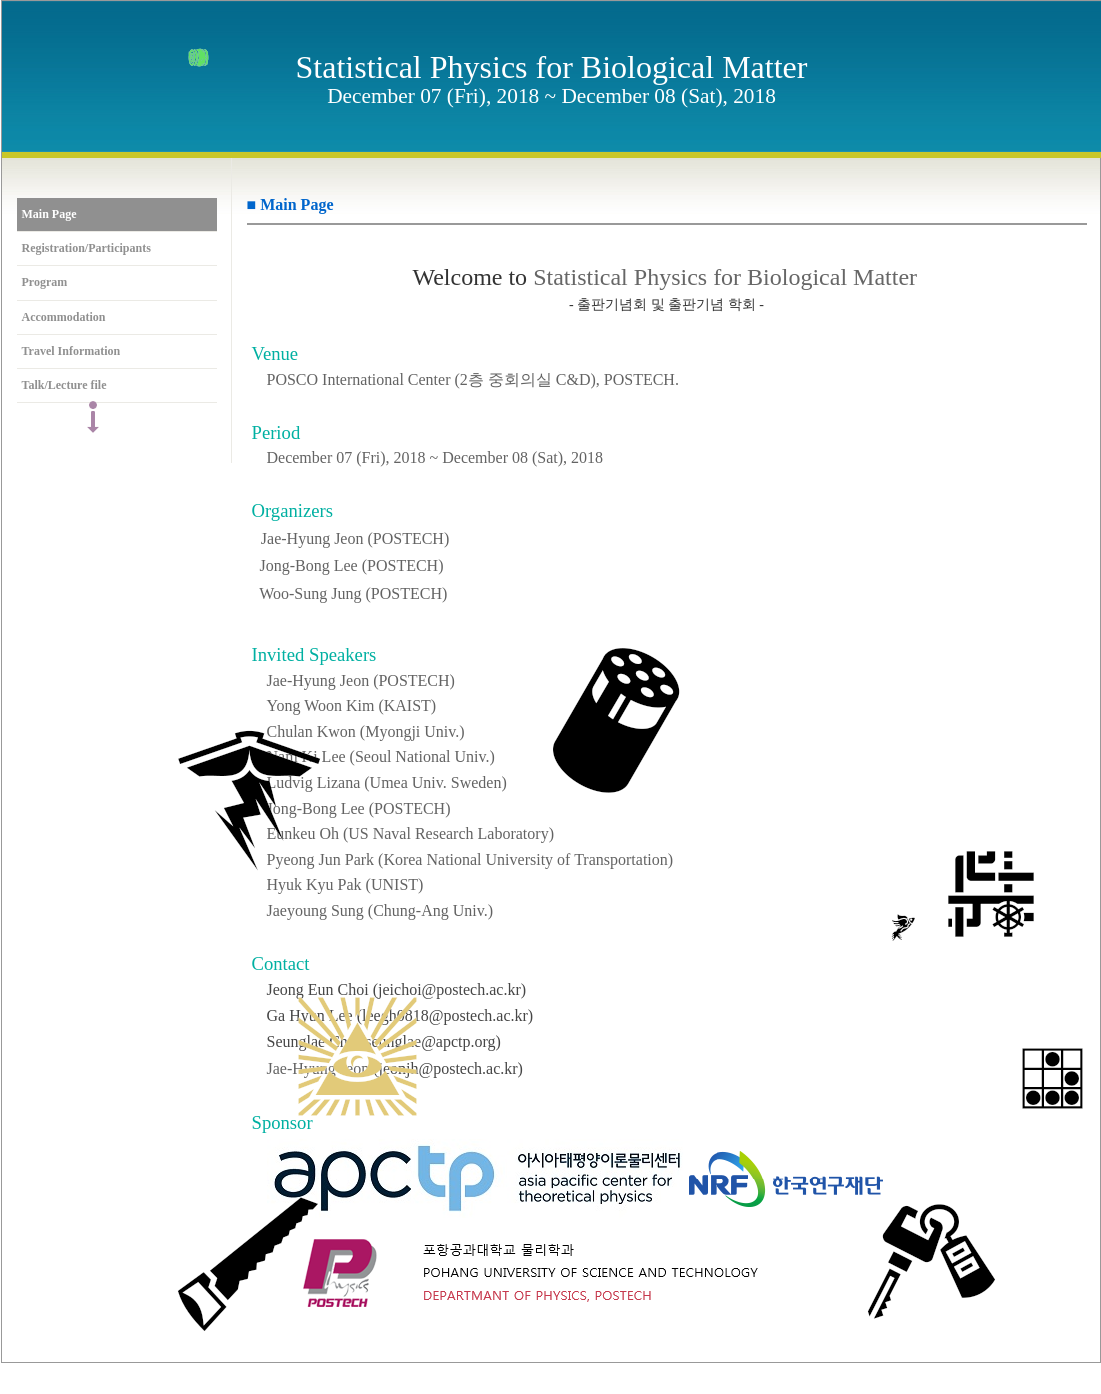  What do you see at coordinates (93, 417) in the screenshot?
I see `indicates a falling or dropping action in gameplay` at bounding box center [93, 417].